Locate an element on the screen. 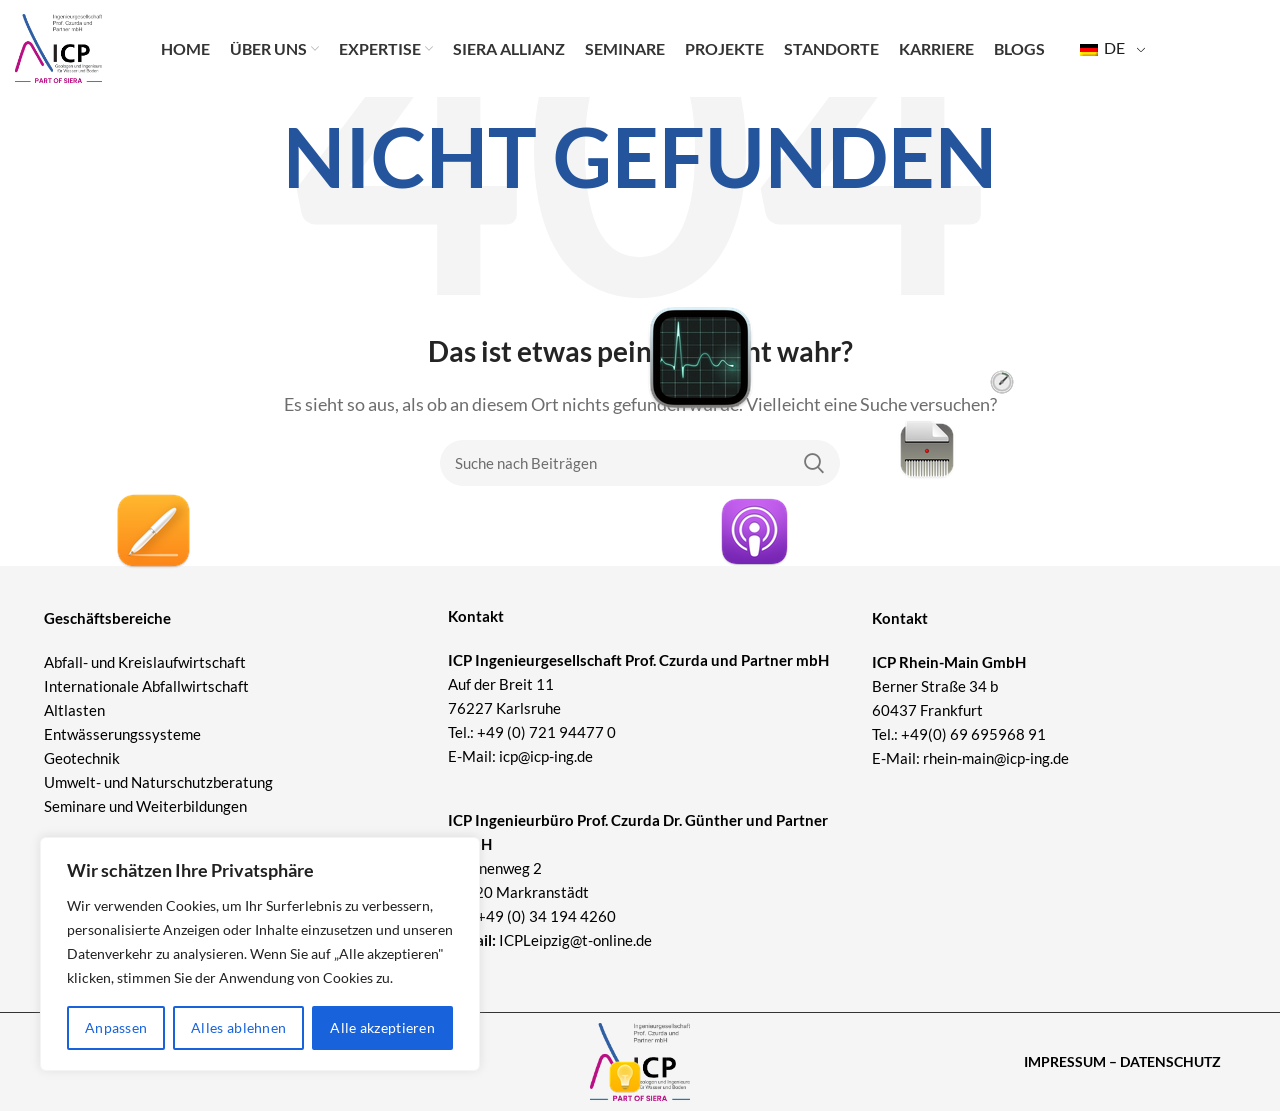 Image resolution: width=1280 pixels, height=1111 pixels. open activity monitor to view system performance is located at coordinates (700, 357).